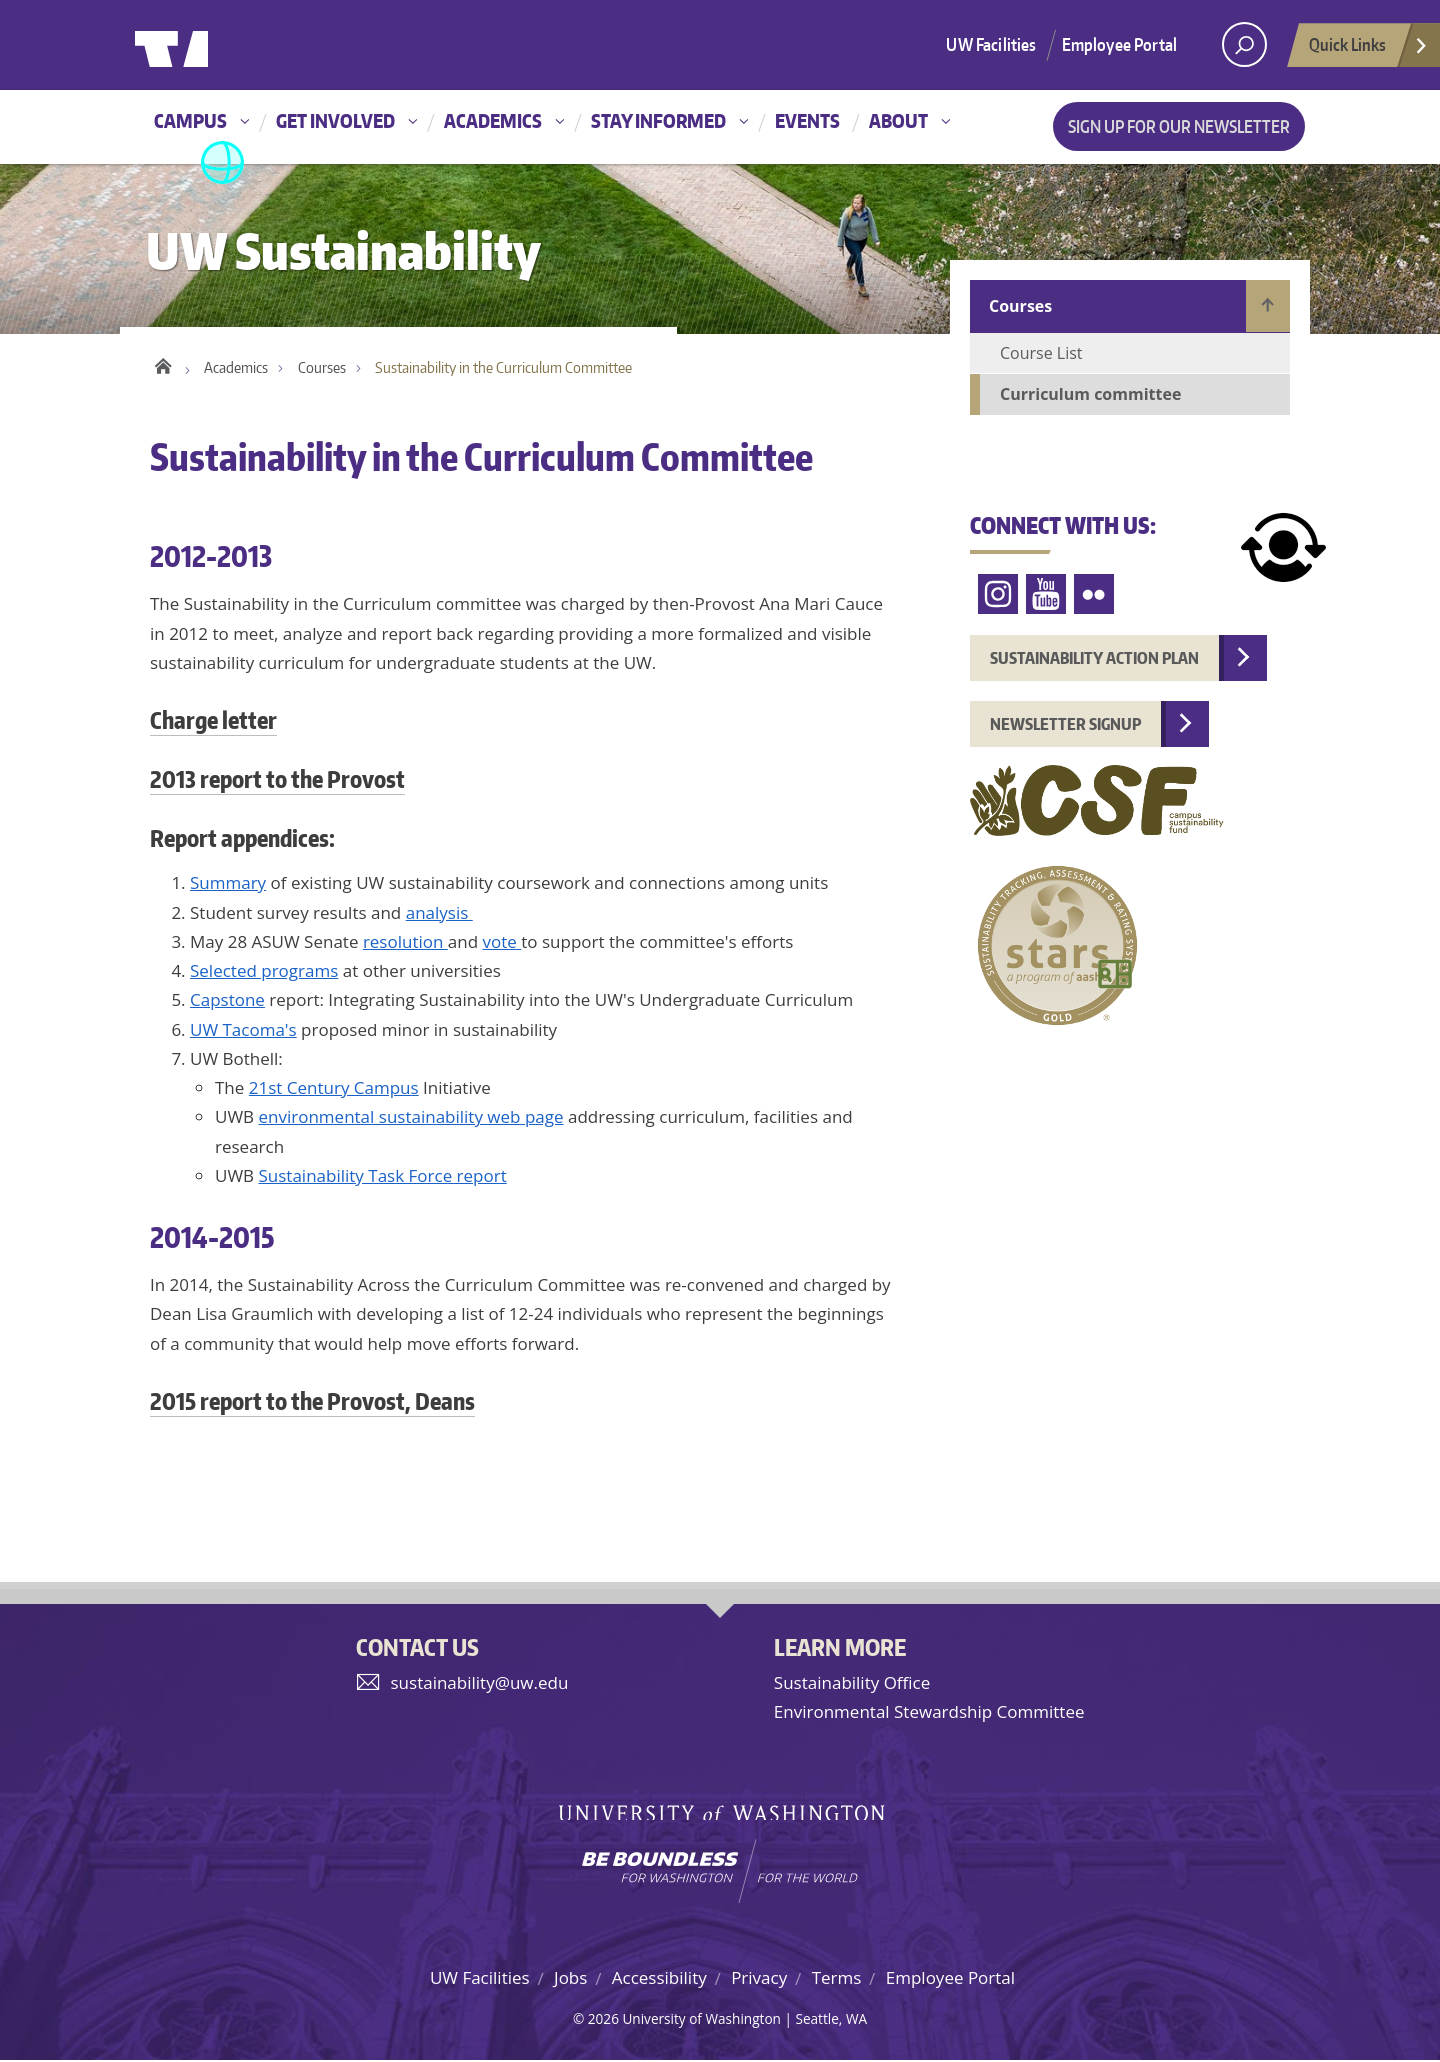 The height and width of the screenshot is (2062, 1440). What do you see at coordinates (222, 162) in the screenshot?
I see `access global or worldwide settings` at bounding box center [222, 162].